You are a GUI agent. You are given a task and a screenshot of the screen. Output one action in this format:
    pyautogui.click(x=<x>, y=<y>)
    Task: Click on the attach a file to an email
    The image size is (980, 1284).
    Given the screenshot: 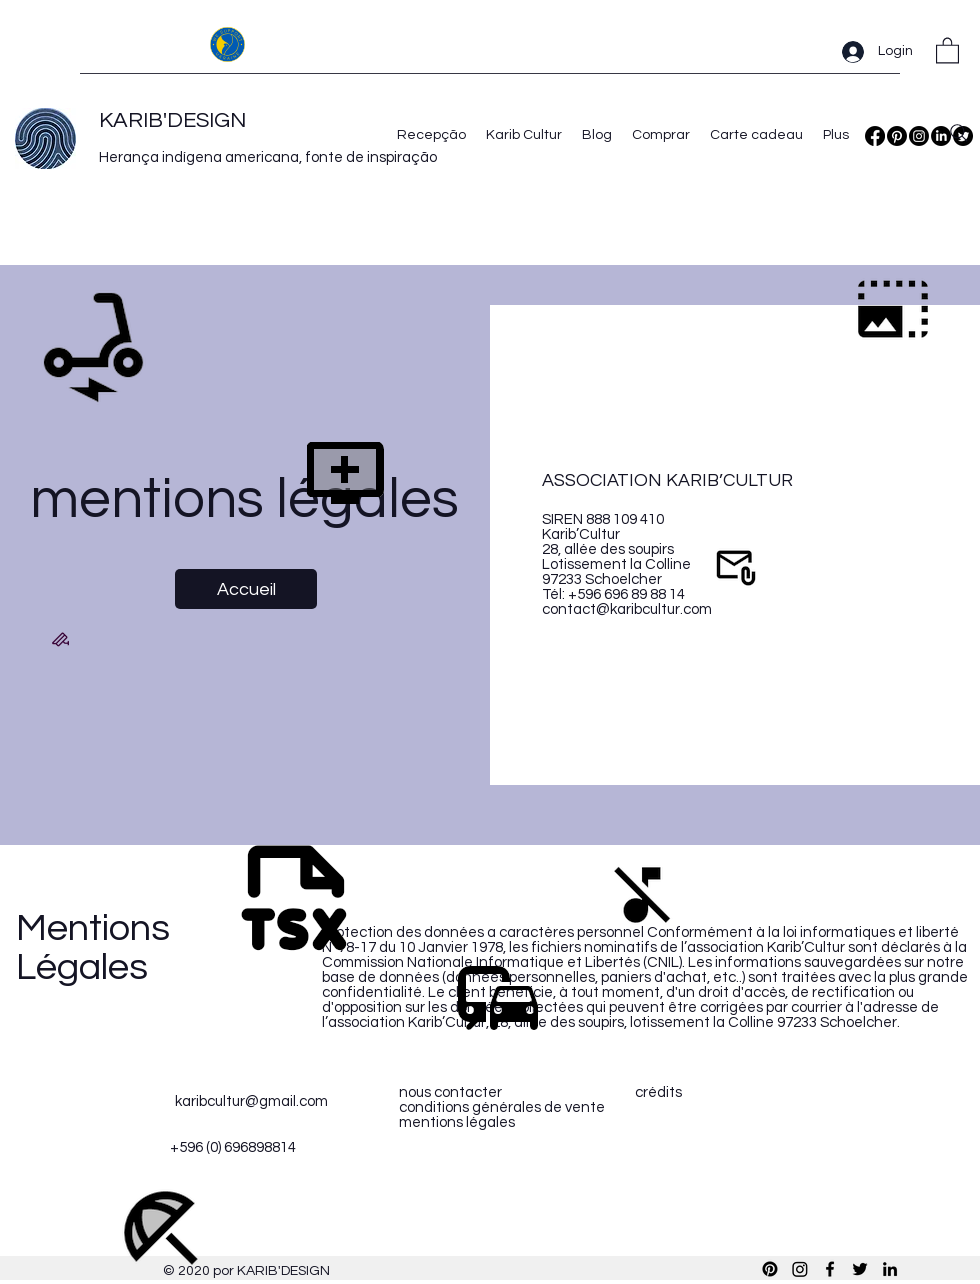 What is the action you would take?
    pyautogui.click(x=736, y=568)
    